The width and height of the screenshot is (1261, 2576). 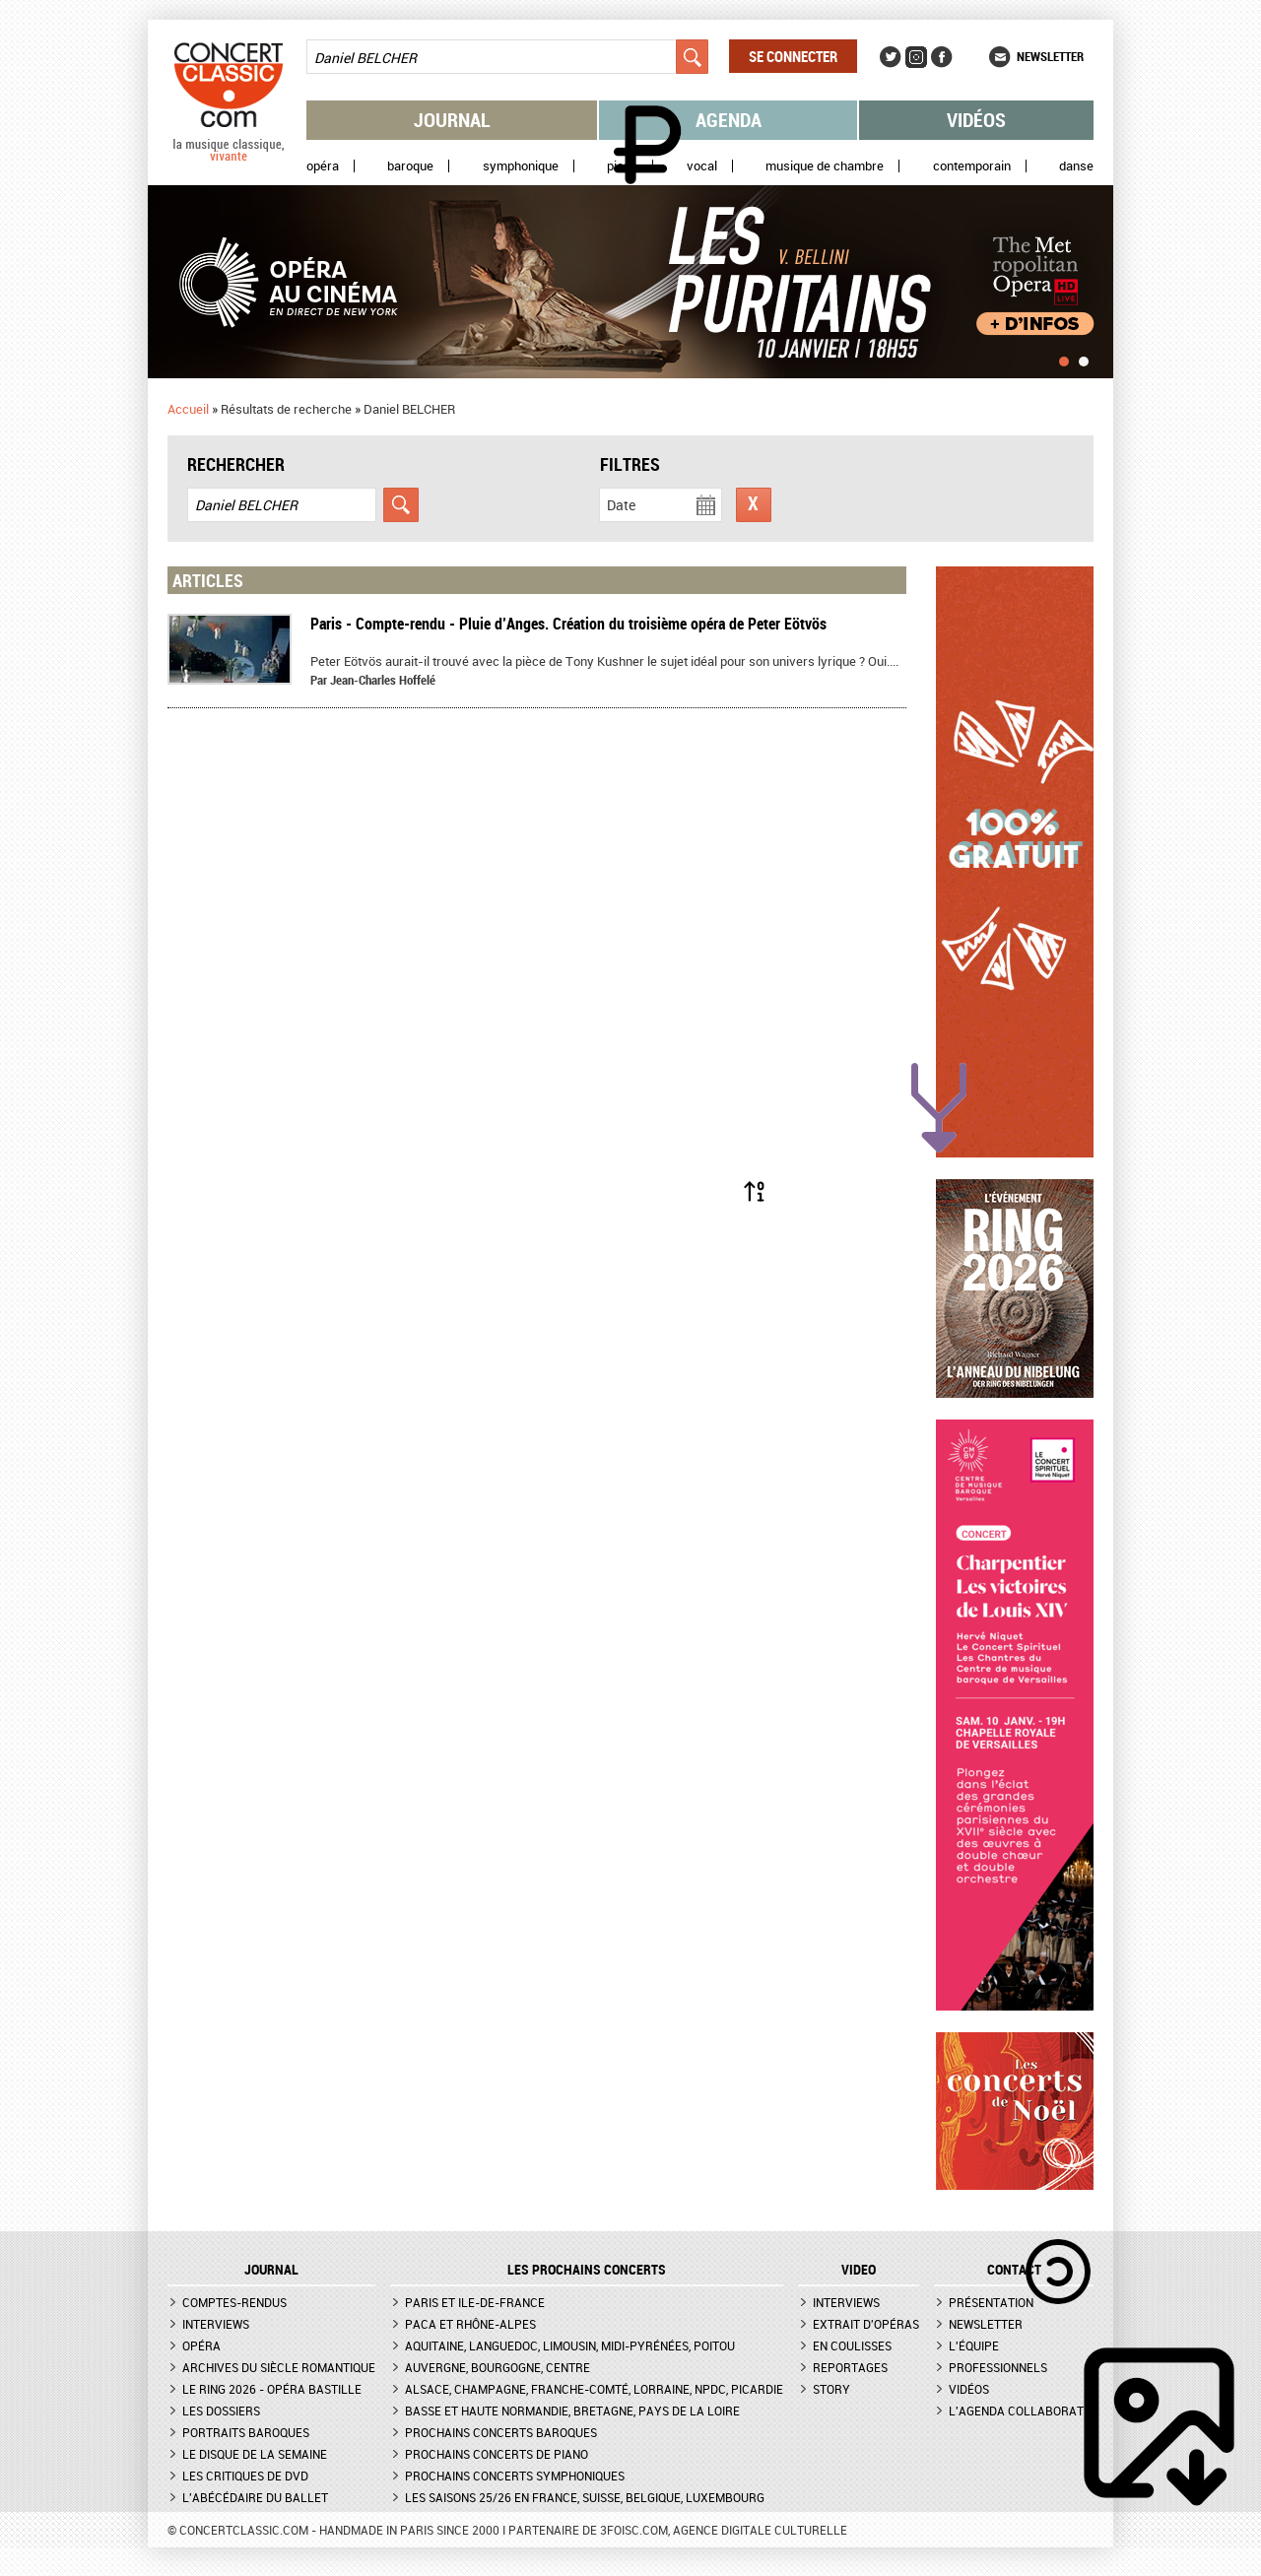 What do you see at coordinates (650, 145) in the screenshot?
I see `indicates russian ruble currency` at bounding box center [650, 145].